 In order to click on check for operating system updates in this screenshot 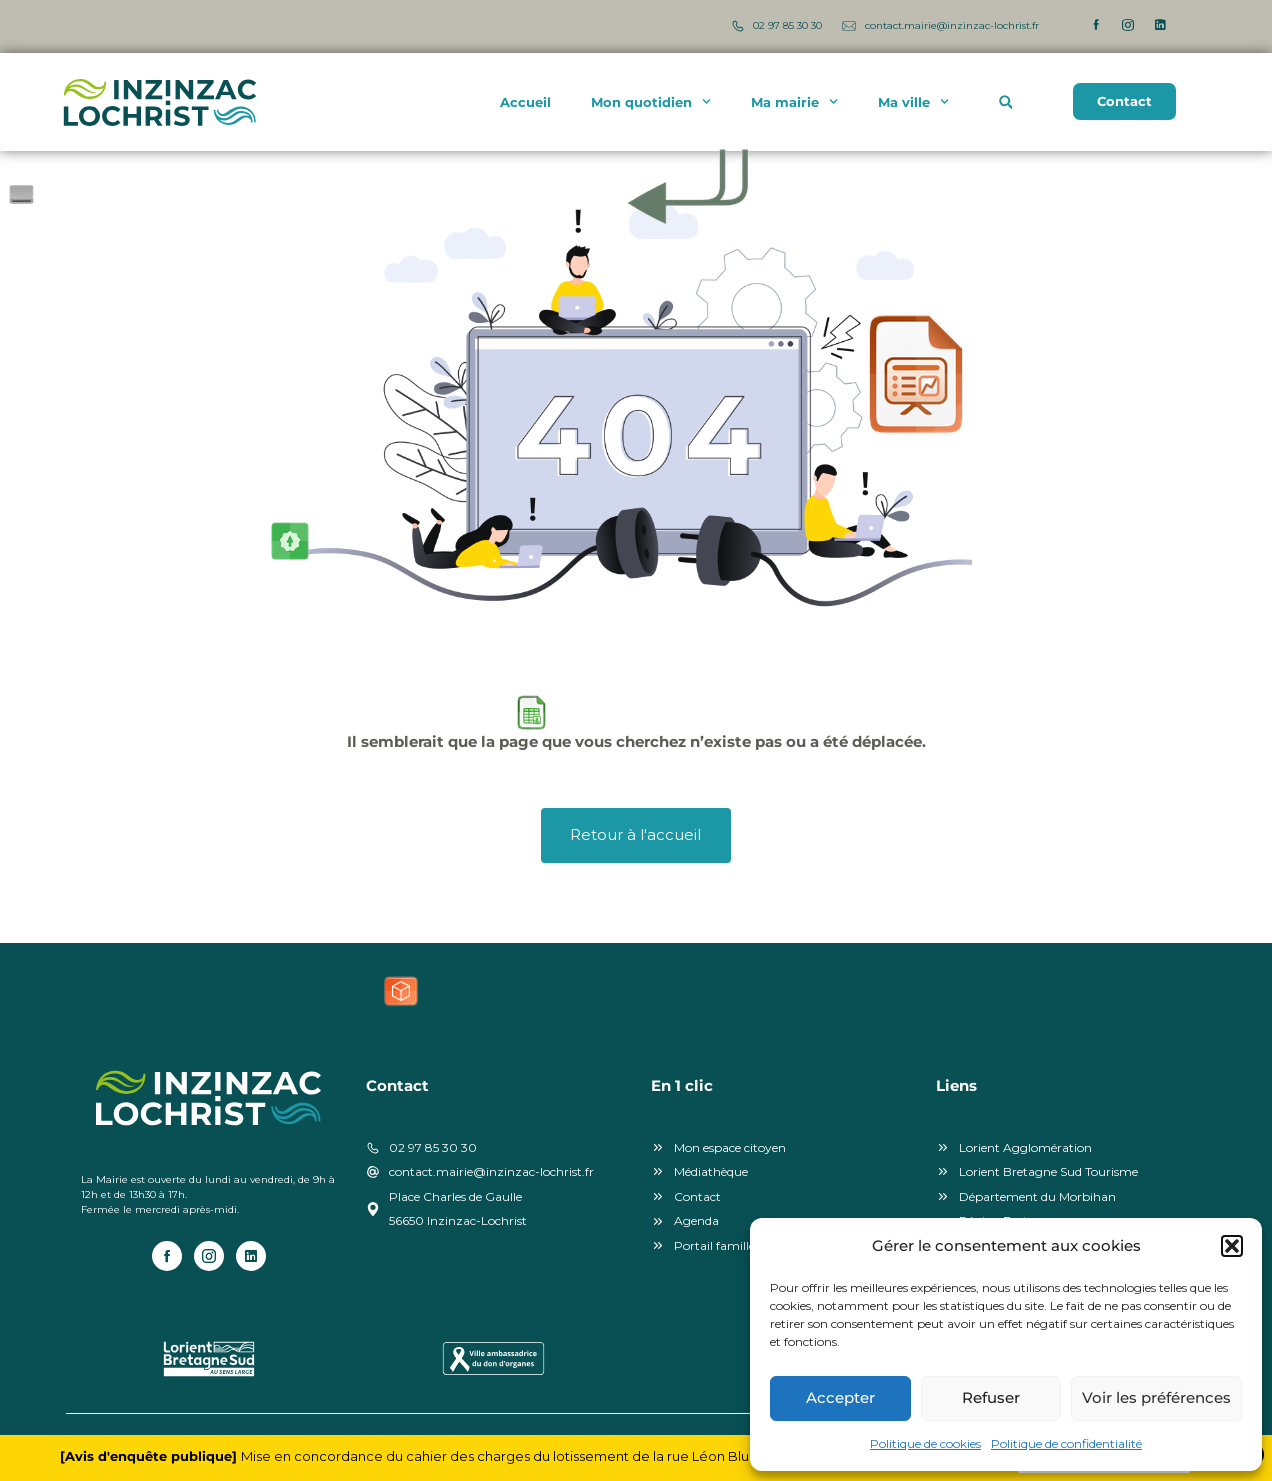, I will do `click(290, 541)`.